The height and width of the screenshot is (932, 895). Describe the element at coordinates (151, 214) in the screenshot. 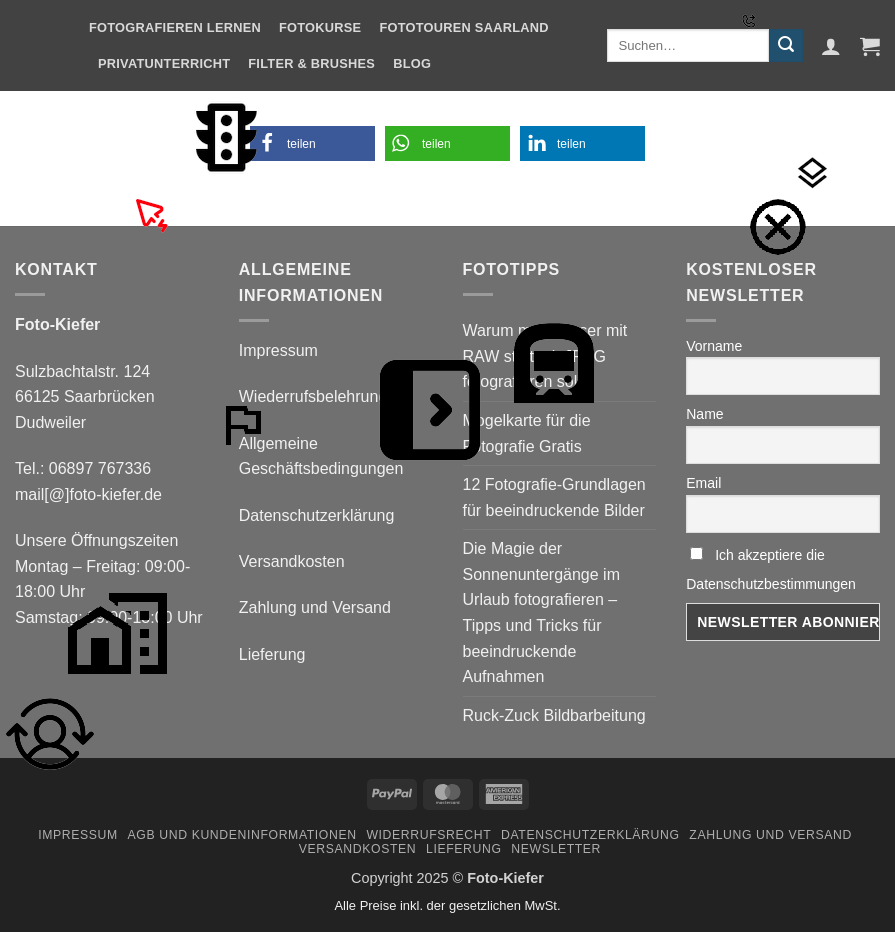

I see `cursor with active click or interaction` at that location.